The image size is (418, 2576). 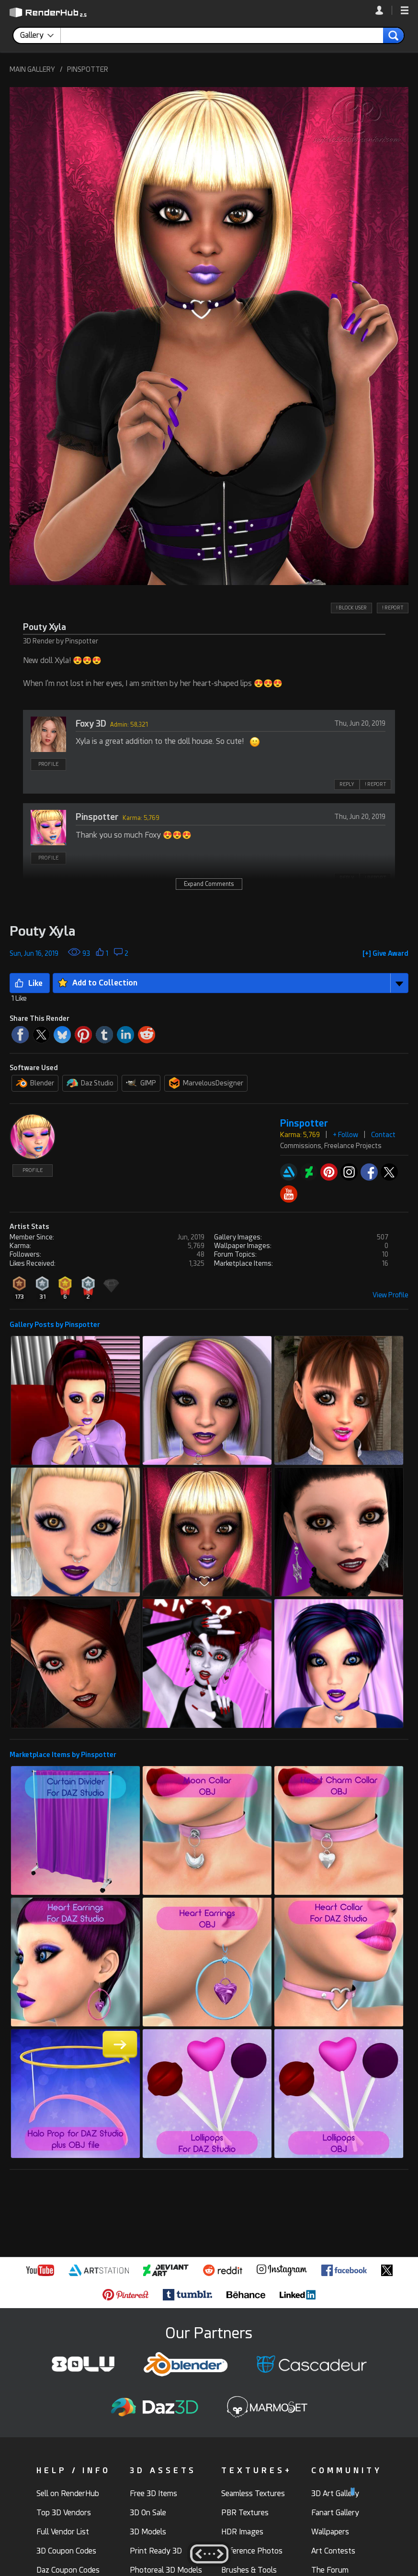 I want to click on user status: away or stepped out, so click(x=120, y=2047).